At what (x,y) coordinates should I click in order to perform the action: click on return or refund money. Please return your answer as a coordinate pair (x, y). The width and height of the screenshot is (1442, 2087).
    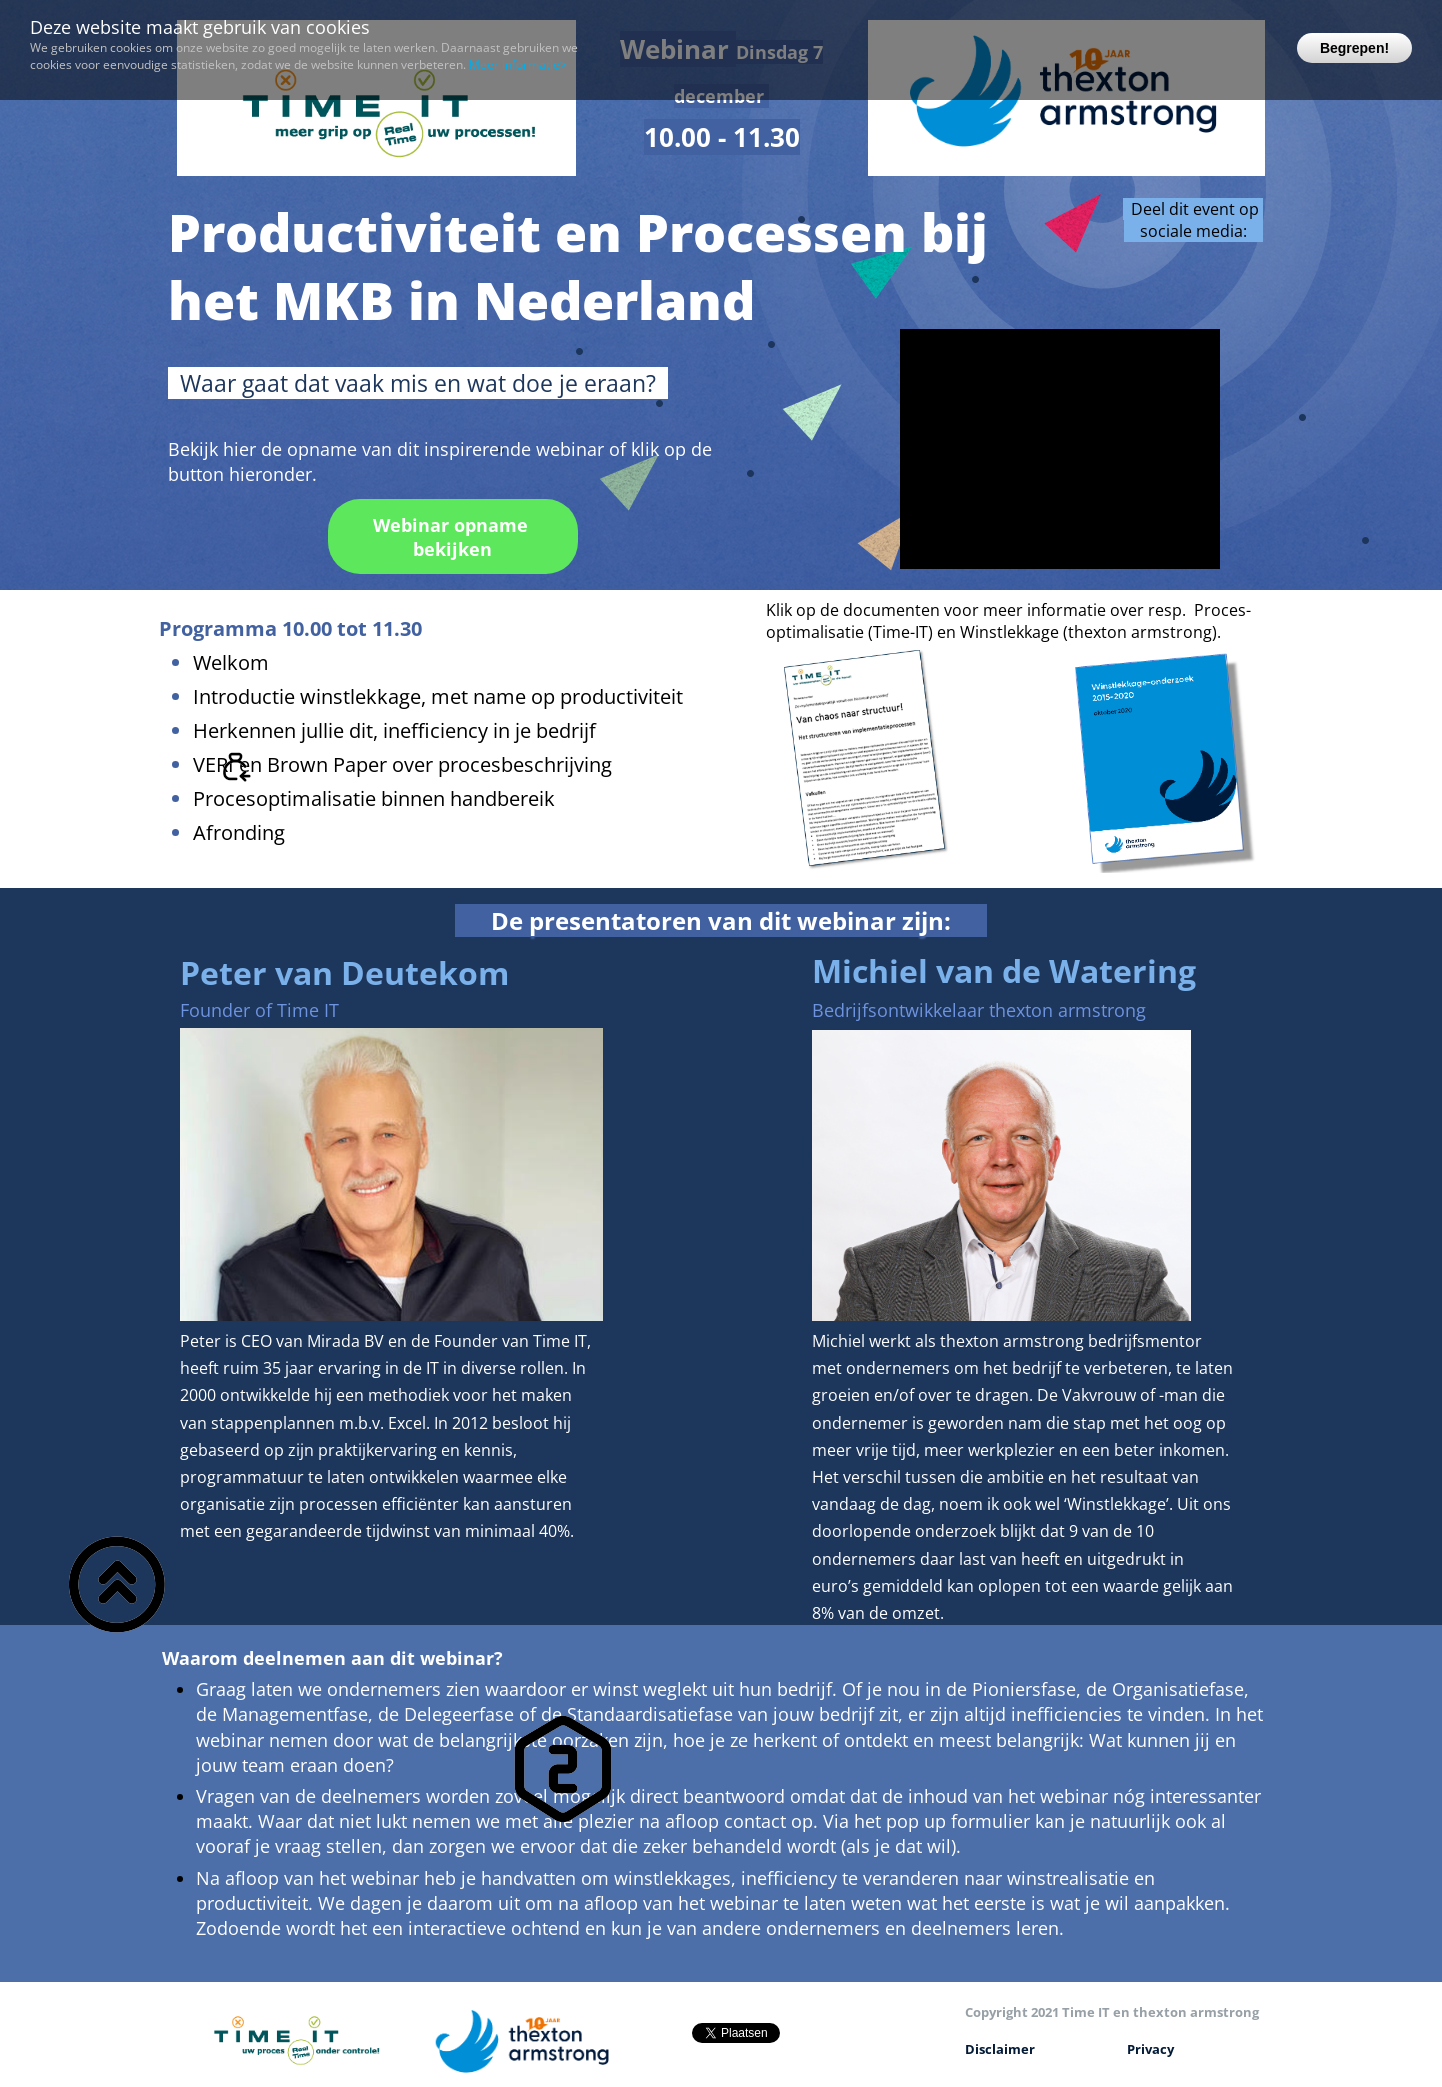
    Looking at the image, I should click on (235, 766).